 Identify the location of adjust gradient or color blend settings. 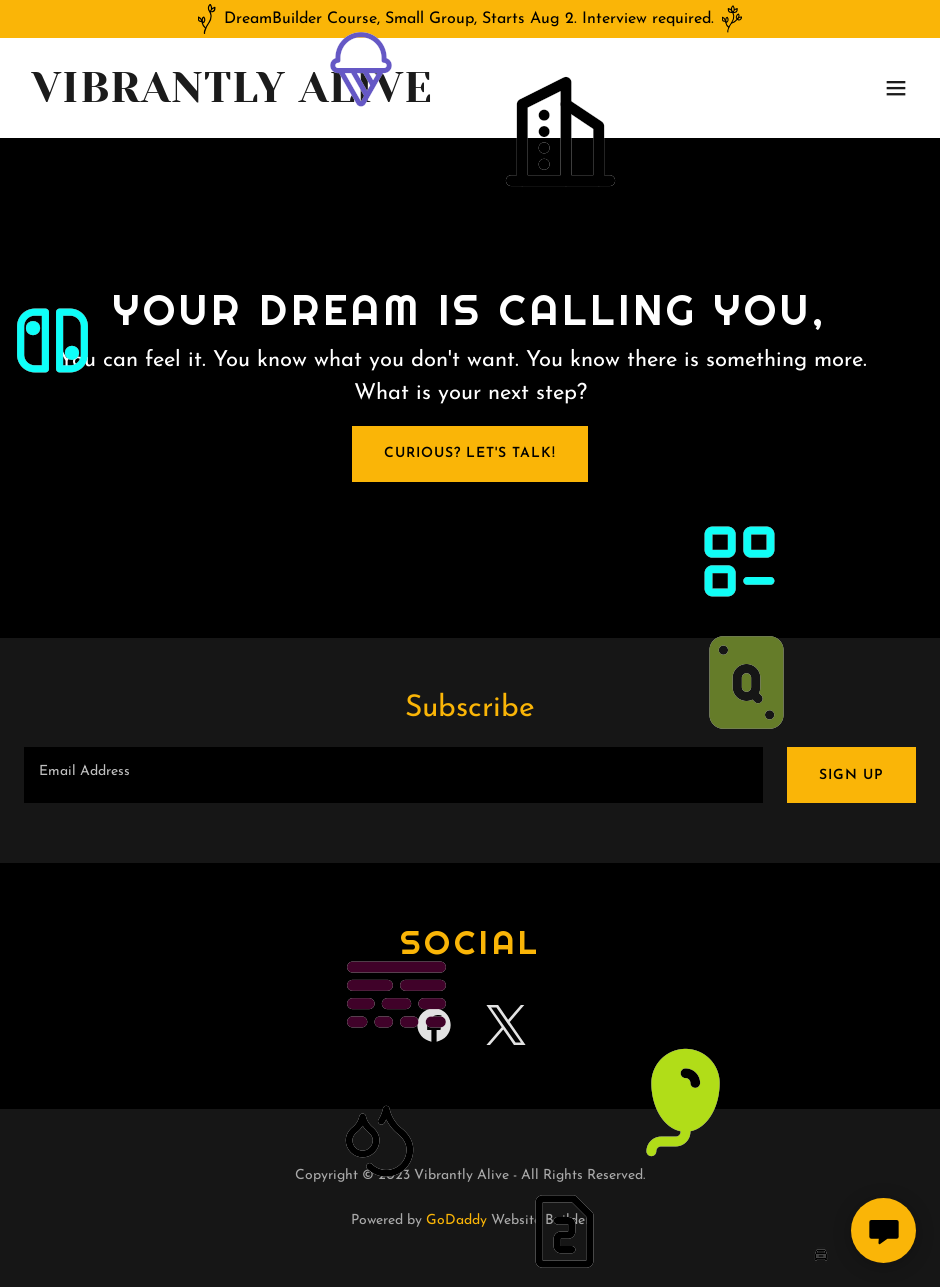
(396, 994).